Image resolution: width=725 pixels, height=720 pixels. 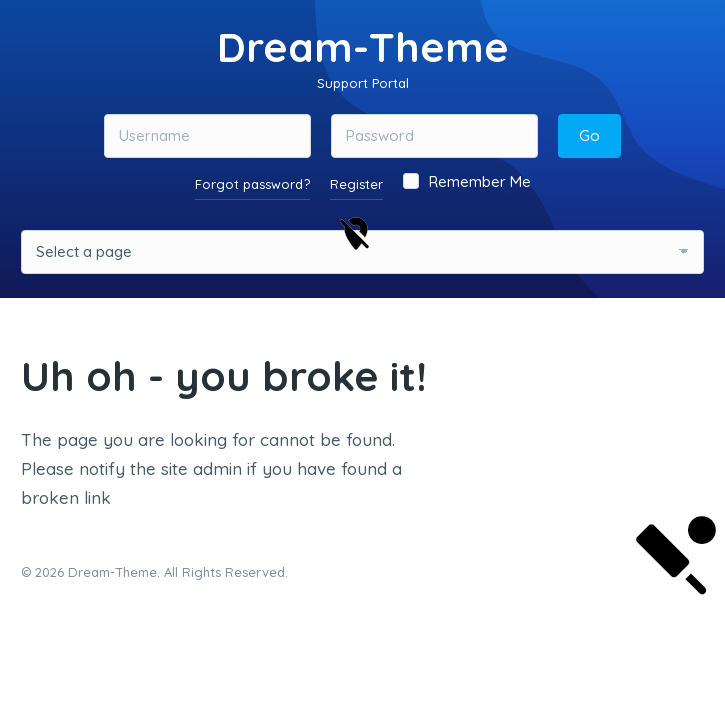 I want to click on access cricket sports scores or news, so click(x=676, y=556).